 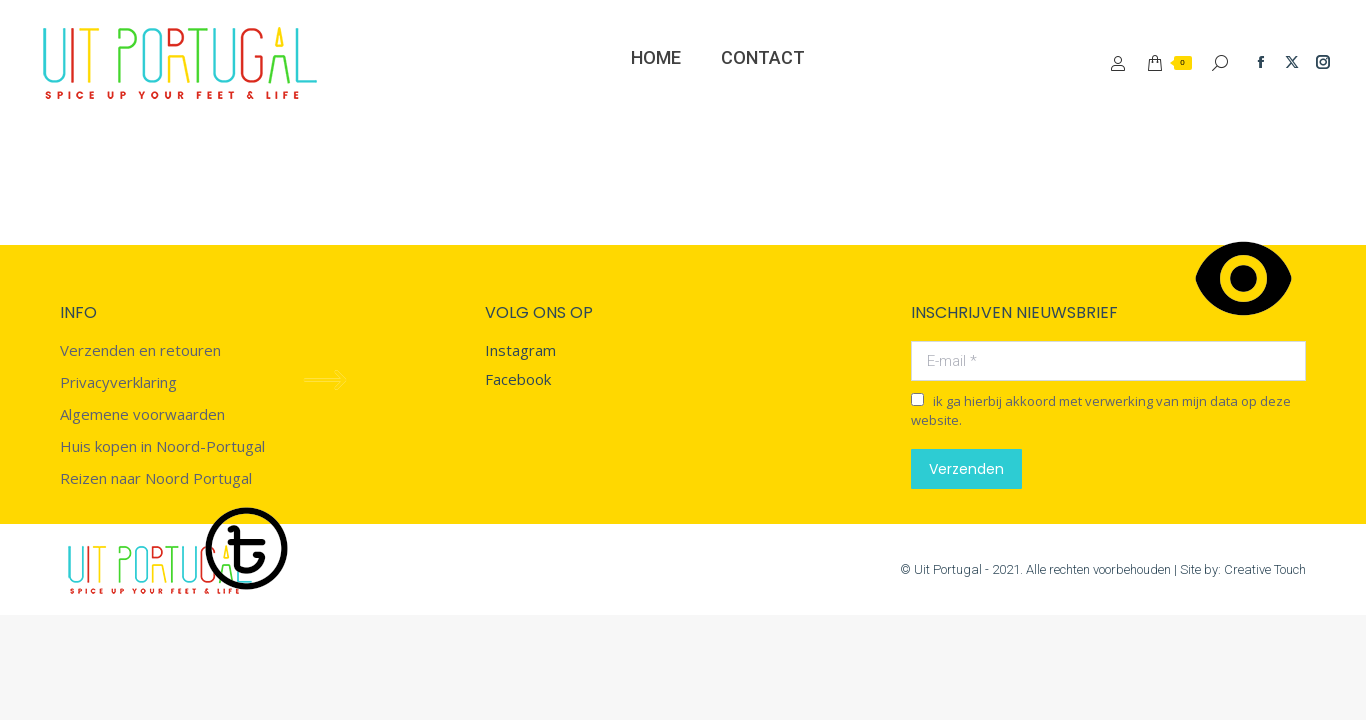 What do you see at coordinates (246, 548) in the screenshot?
I see `view amount in bangladeshi taka` at bounding box center [246, 548].